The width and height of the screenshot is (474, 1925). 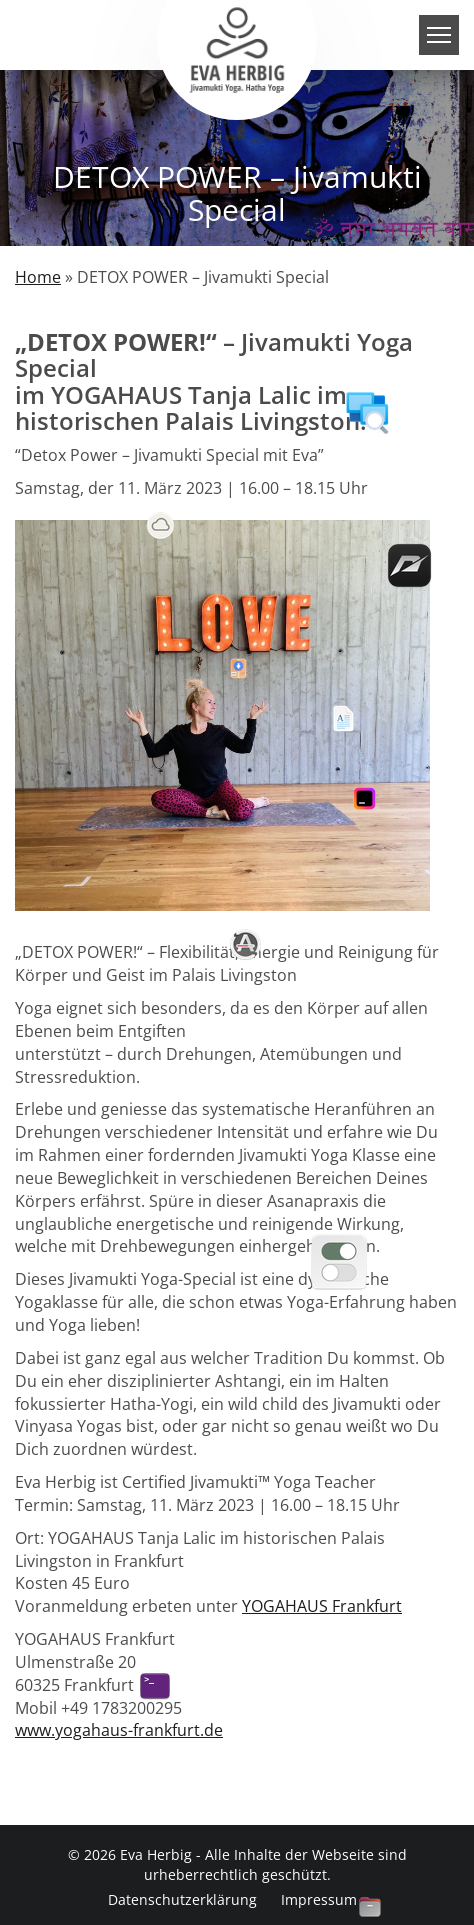 What do you see at coordinates (245, 944) in the screenshot?
I see `check for available software updates` at bounding box center [245, 944].